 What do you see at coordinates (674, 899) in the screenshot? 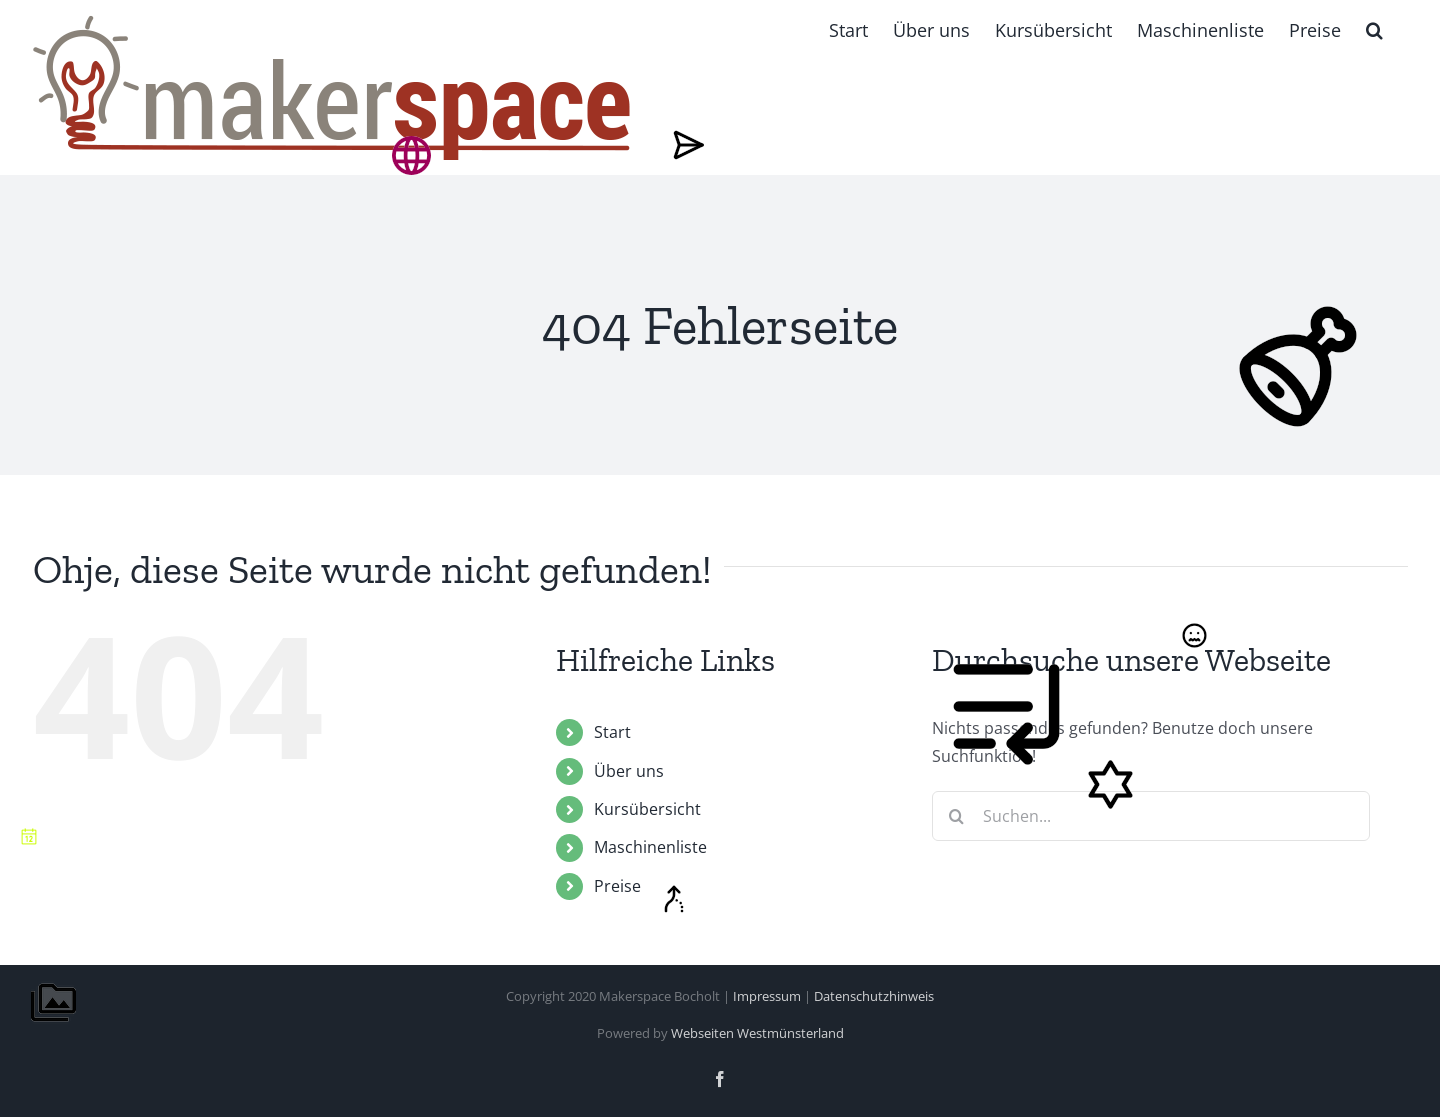
I see `merge content from right into main branch` at bounding box center [674, 899].